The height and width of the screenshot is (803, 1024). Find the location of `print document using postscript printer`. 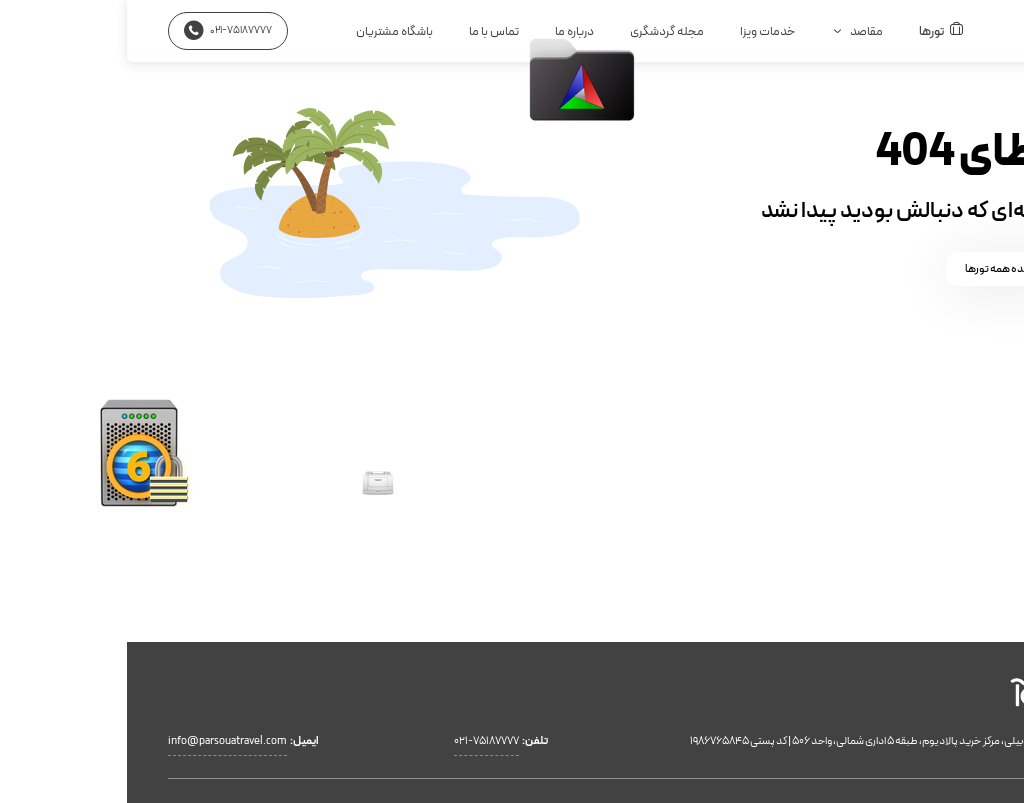

print document using postscript printer is located at coordinates (378, 483).